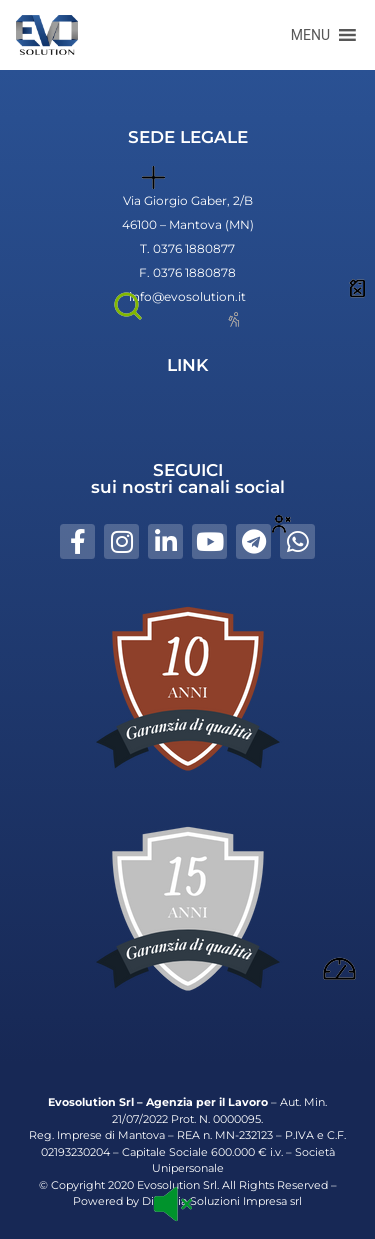  I want to click on add a new item, so click(153, 177).